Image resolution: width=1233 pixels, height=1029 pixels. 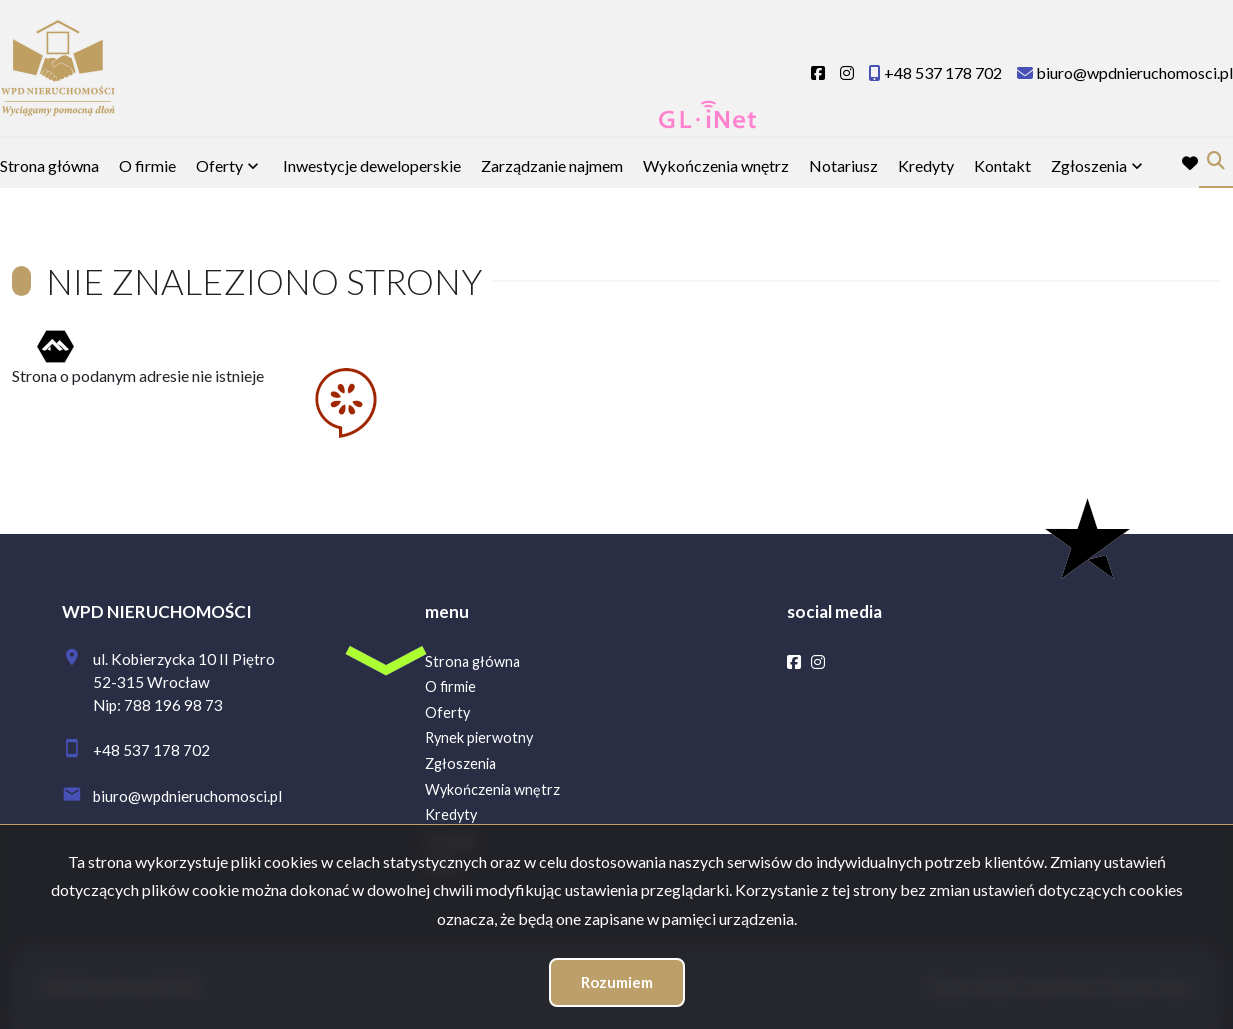 I want to click on expand content or reveal more options, so click(x=386, y=659).